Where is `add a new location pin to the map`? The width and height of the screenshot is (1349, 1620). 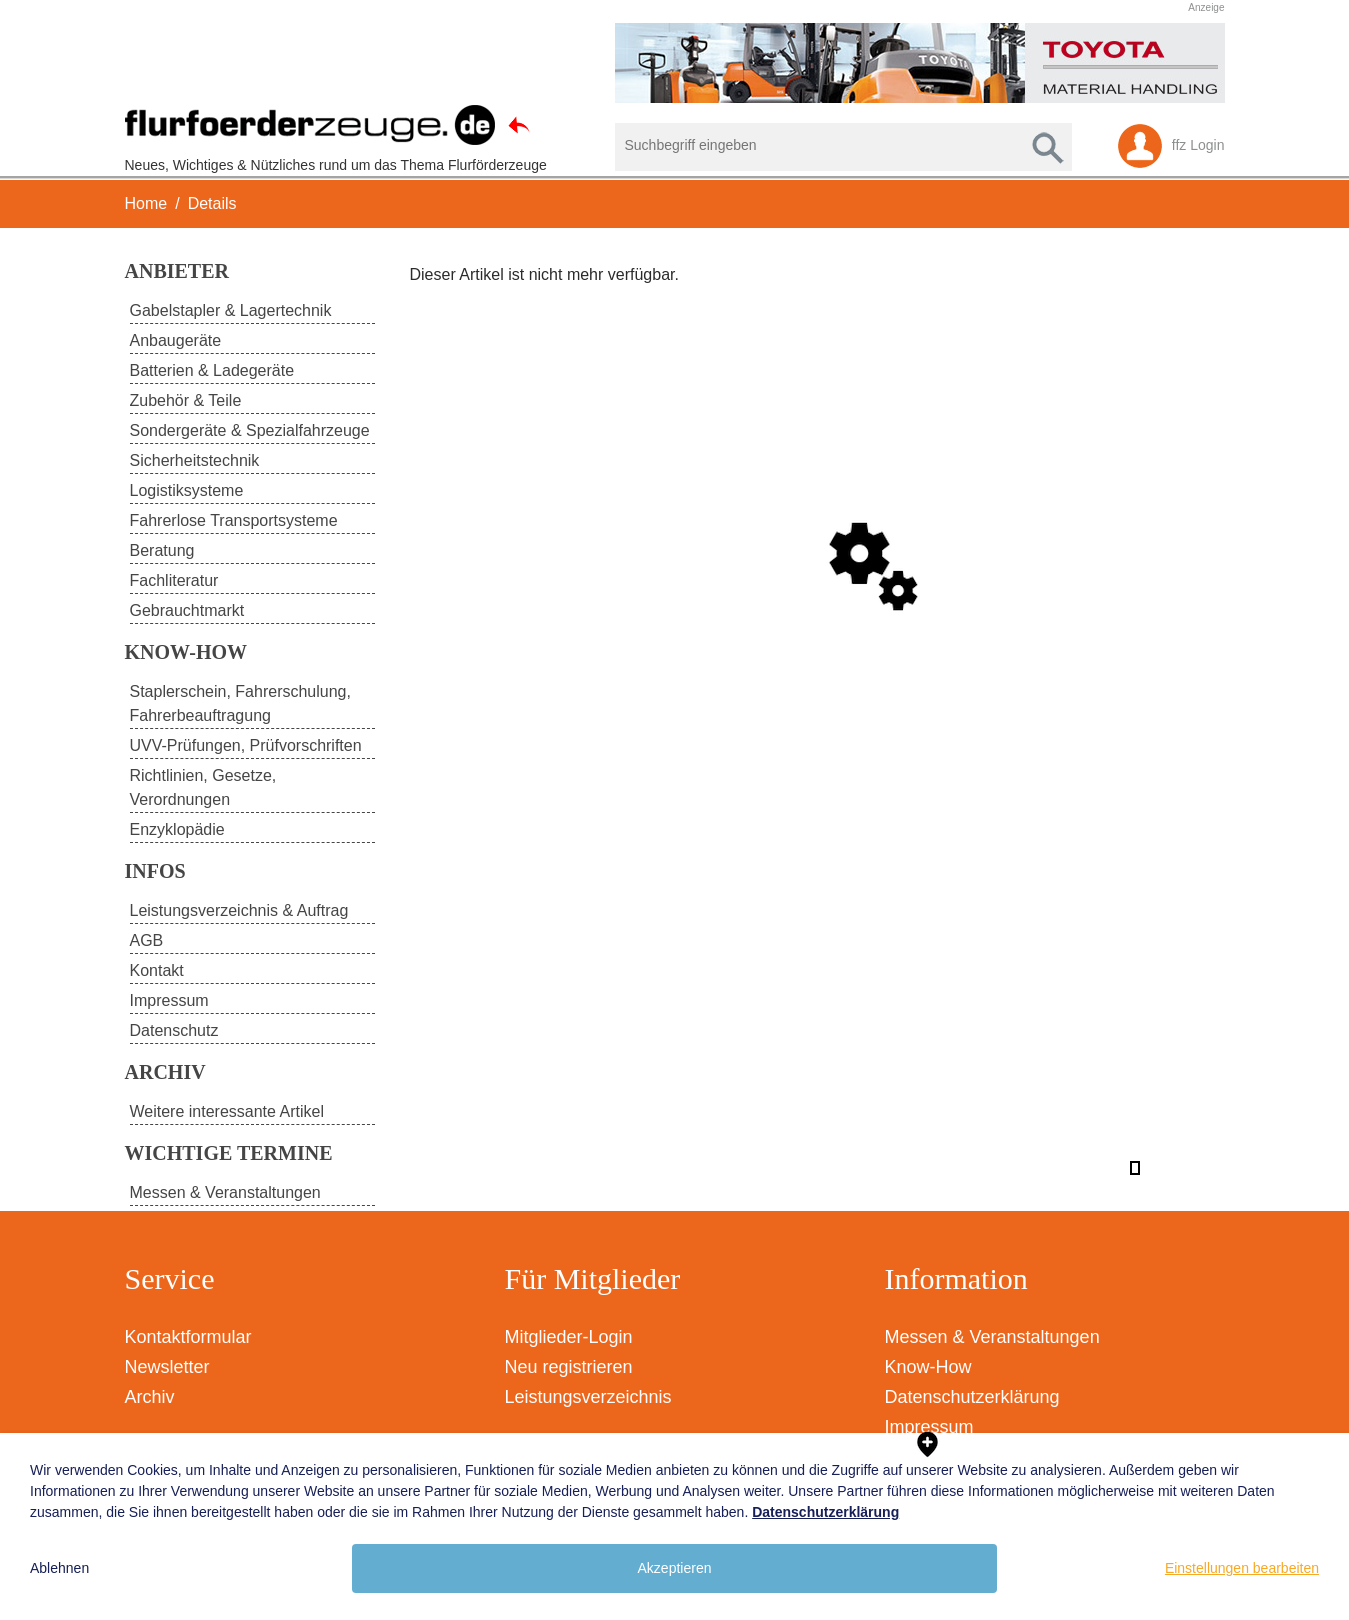 add a new location pin to the map is located at coordinates (927, 1444).